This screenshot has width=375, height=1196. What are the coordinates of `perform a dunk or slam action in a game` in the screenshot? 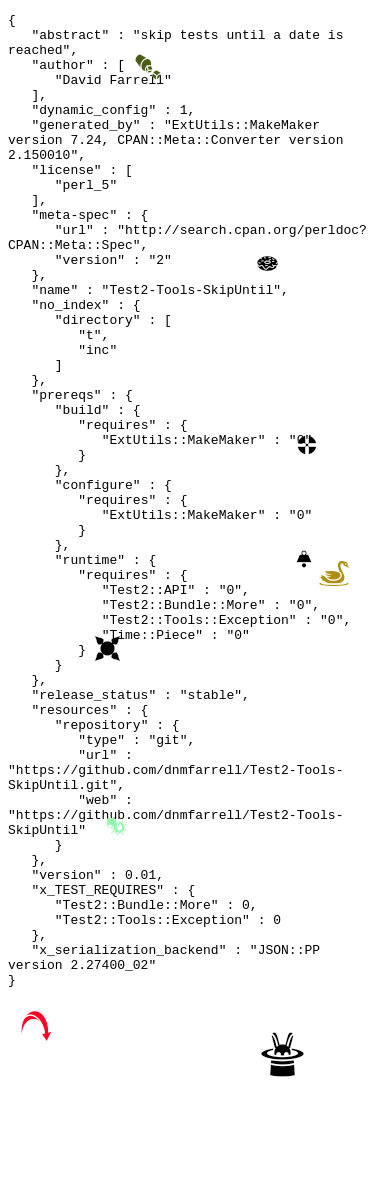 It's located at (36, 1026).